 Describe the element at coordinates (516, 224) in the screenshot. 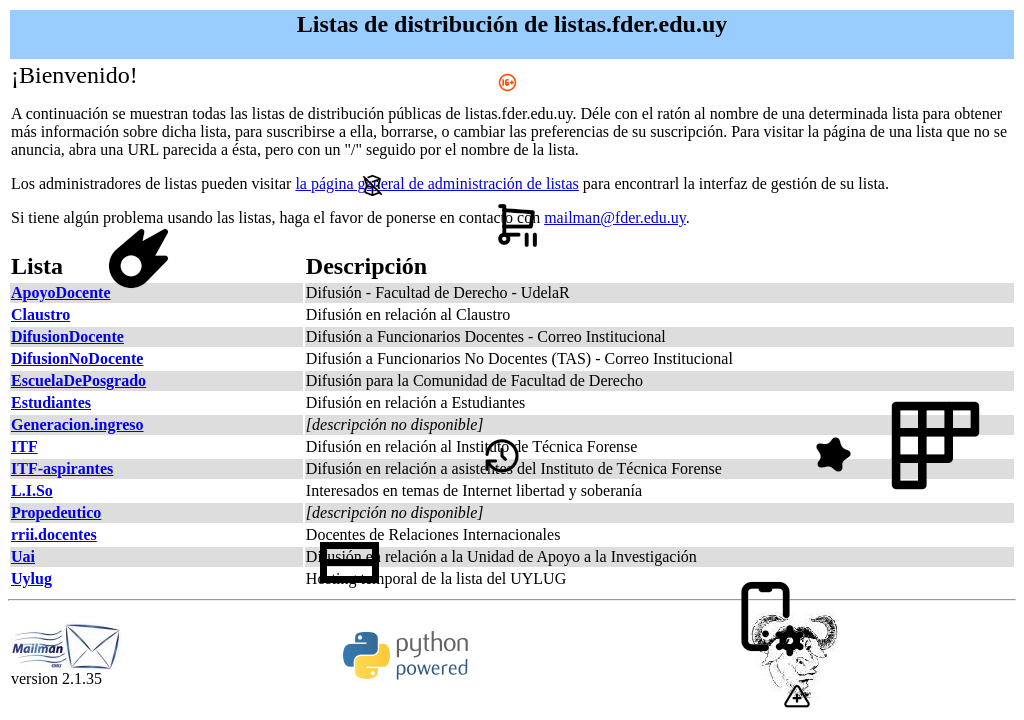

I see `pause or hold your shopping cart` at that location.